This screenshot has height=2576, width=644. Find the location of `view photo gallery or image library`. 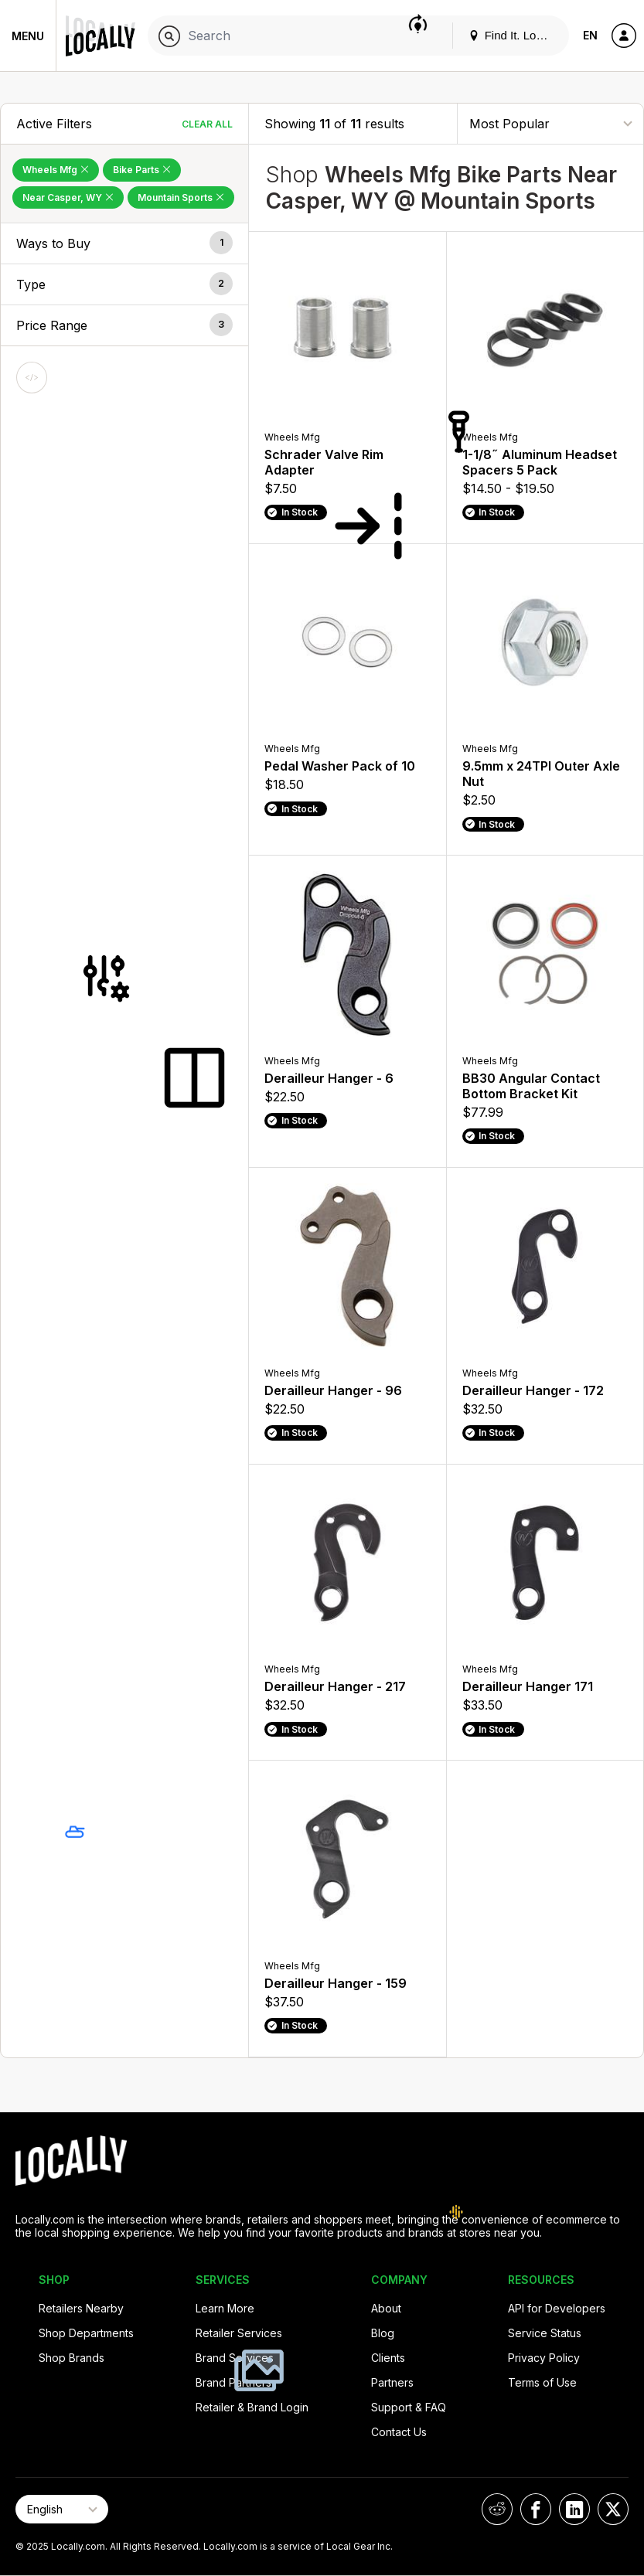

view photo gallery or image library is located at coordinates (259, 2370).